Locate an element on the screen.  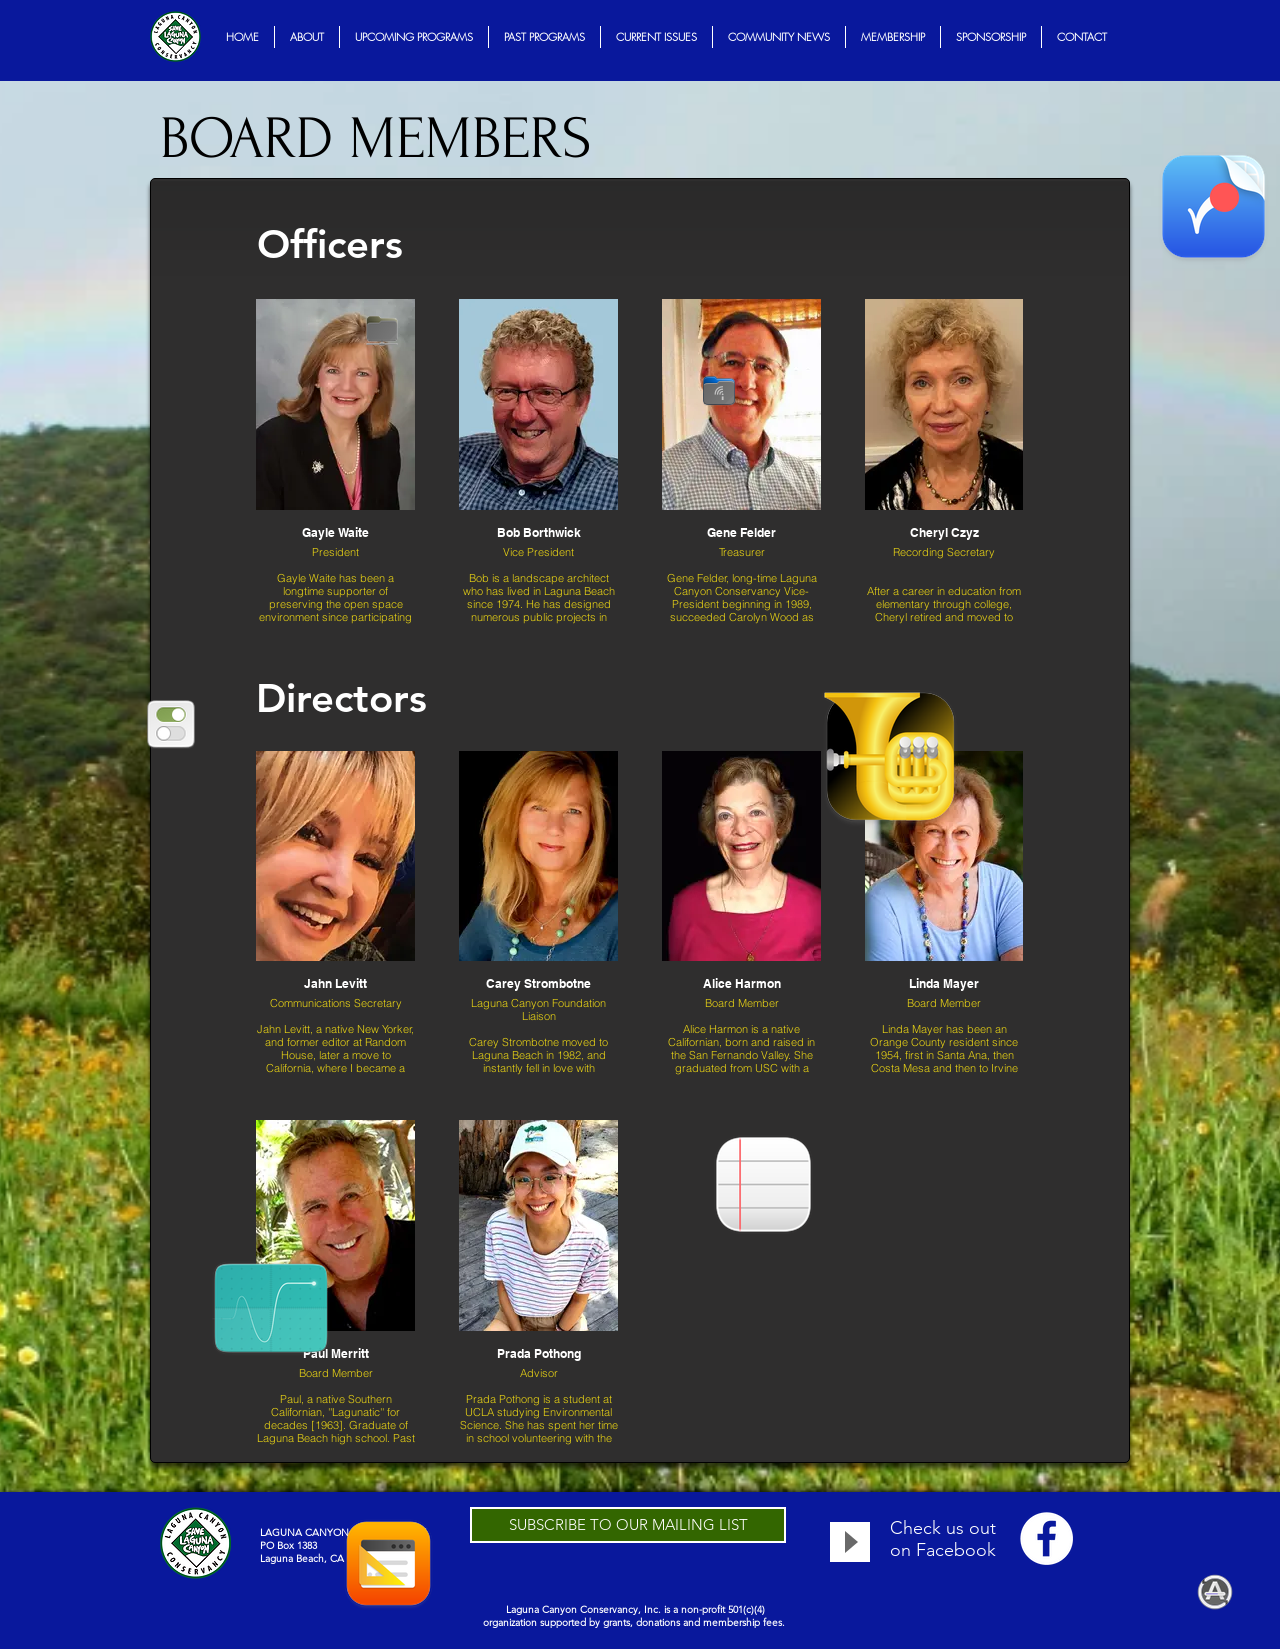
open desktop animation preferences is located at coordinates (1213, 206).